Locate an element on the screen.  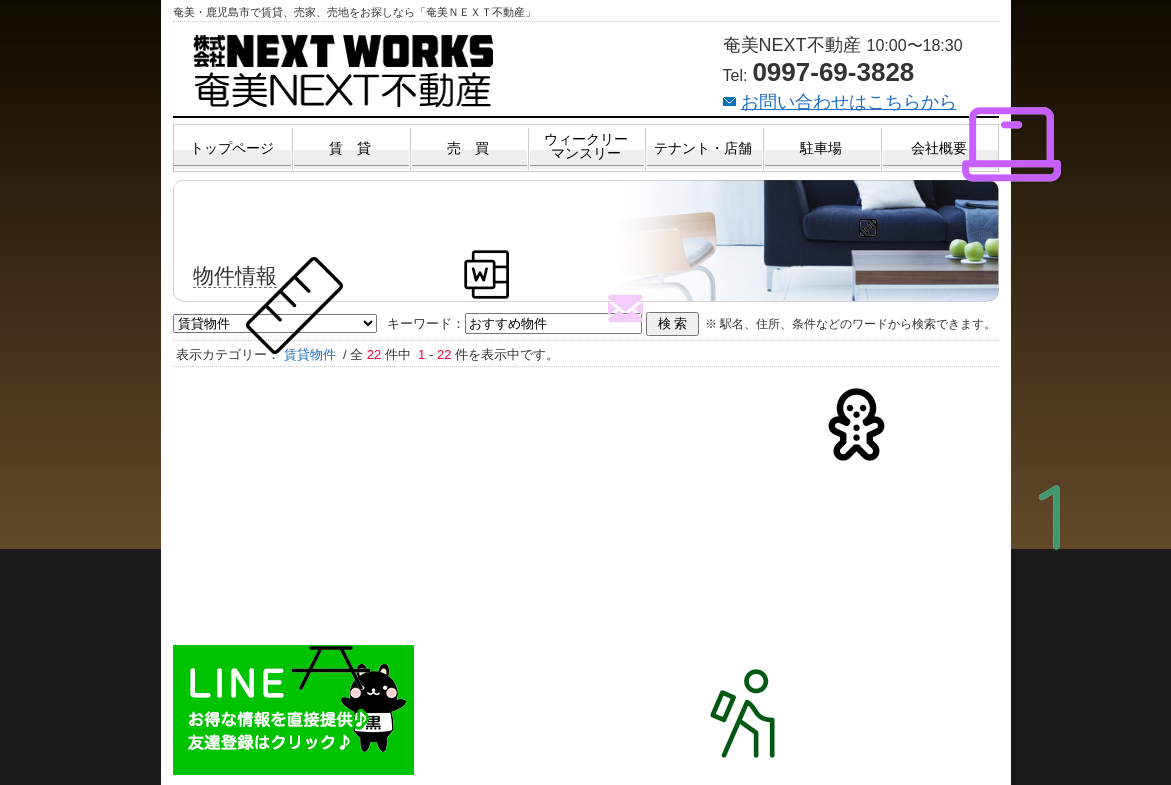
access hiking trails or outdoor activities is located at coordinates (746, 713).